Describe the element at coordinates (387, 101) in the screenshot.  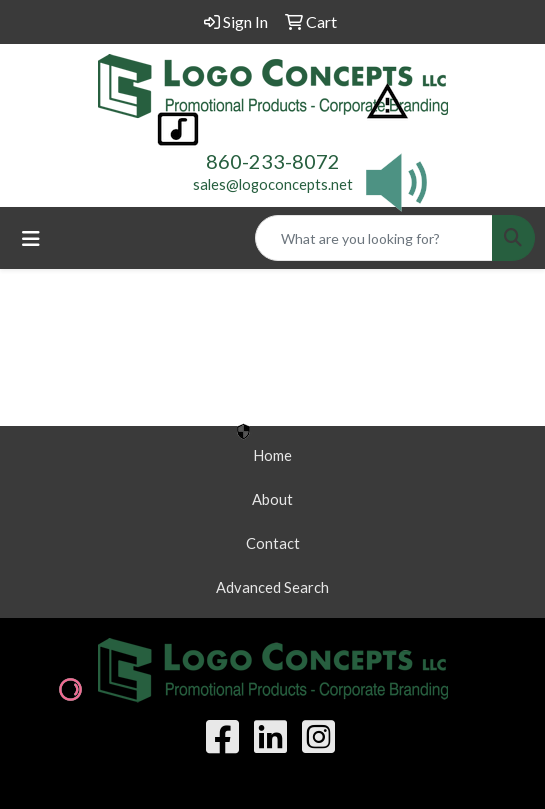
I see `indicates a warning or potential issue` at that location.